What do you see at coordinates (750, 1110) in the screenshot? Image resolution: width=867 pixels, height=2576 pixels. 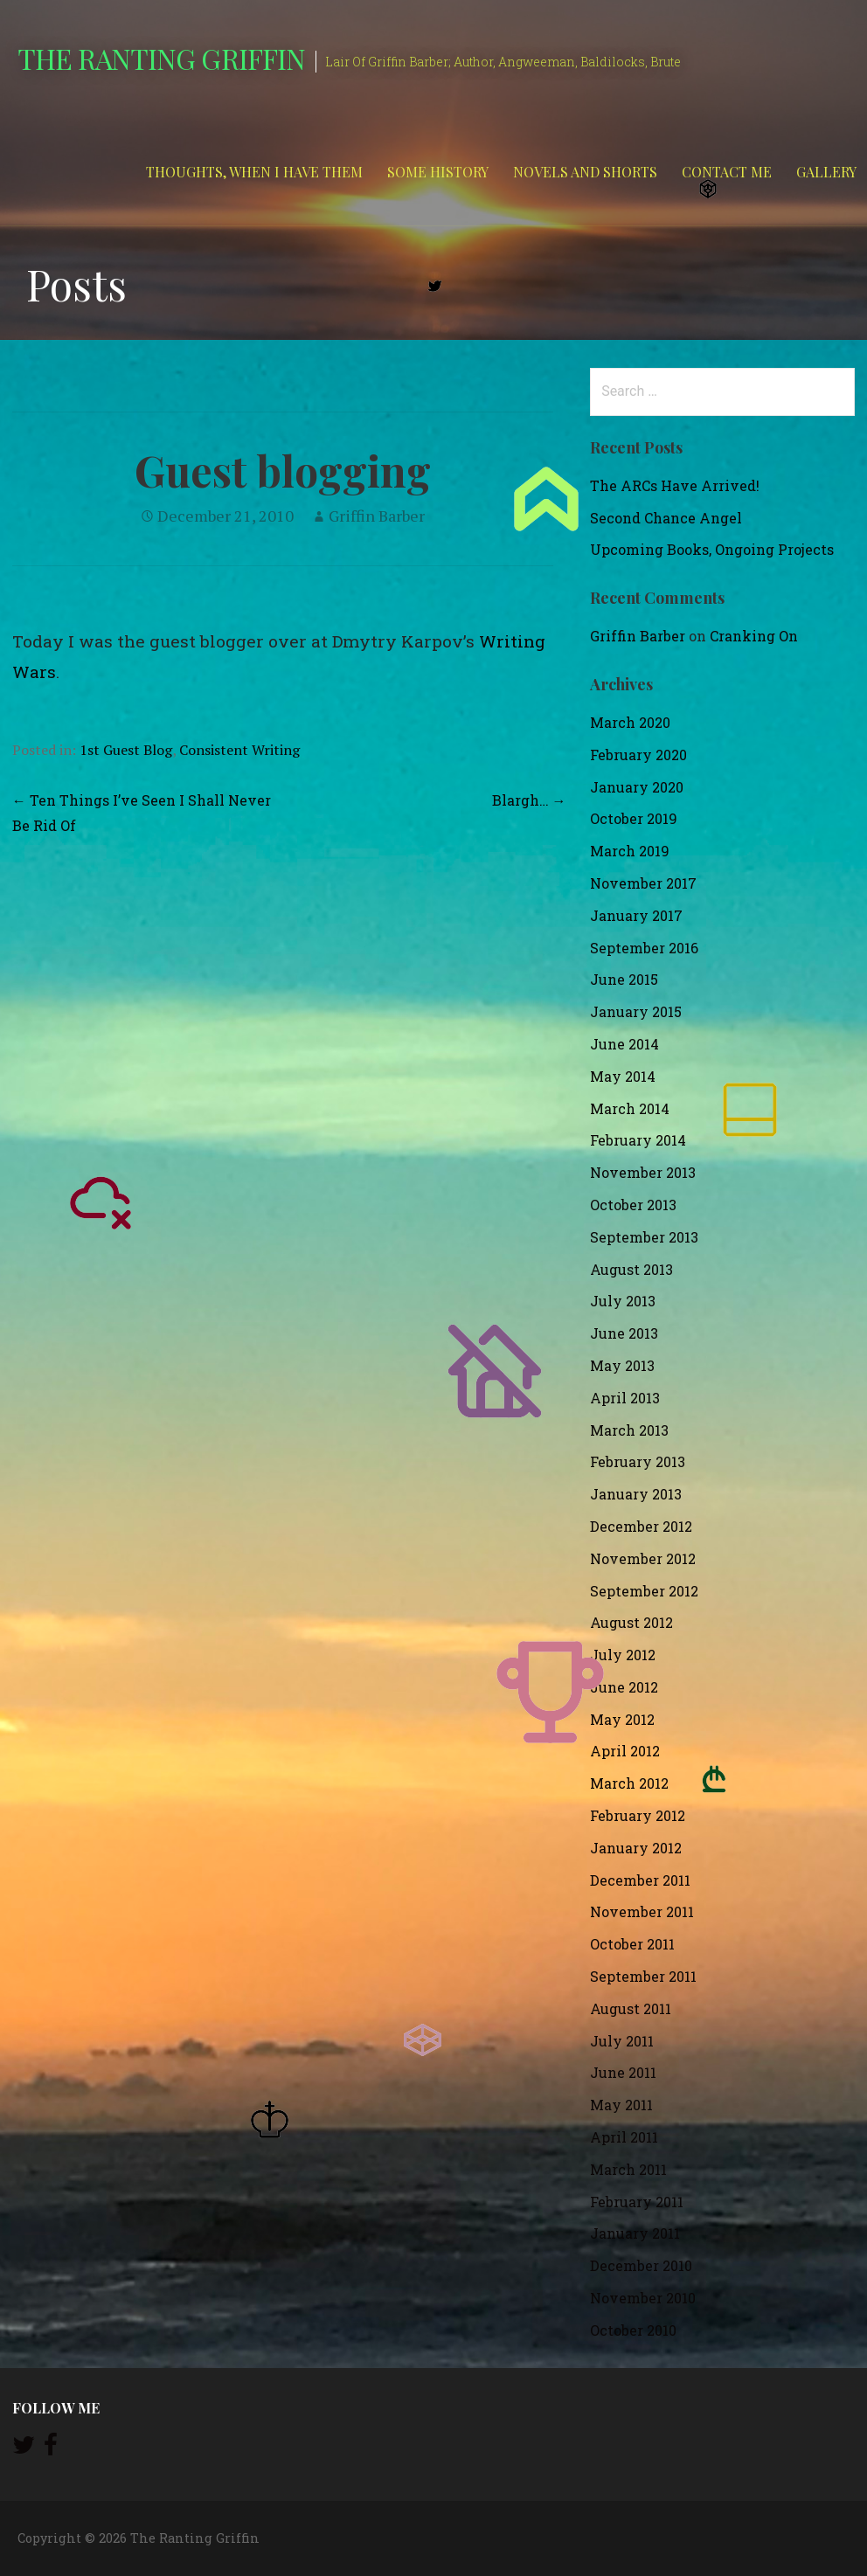 I see `hide the bottom panel` at bounding box center [750, 1110].